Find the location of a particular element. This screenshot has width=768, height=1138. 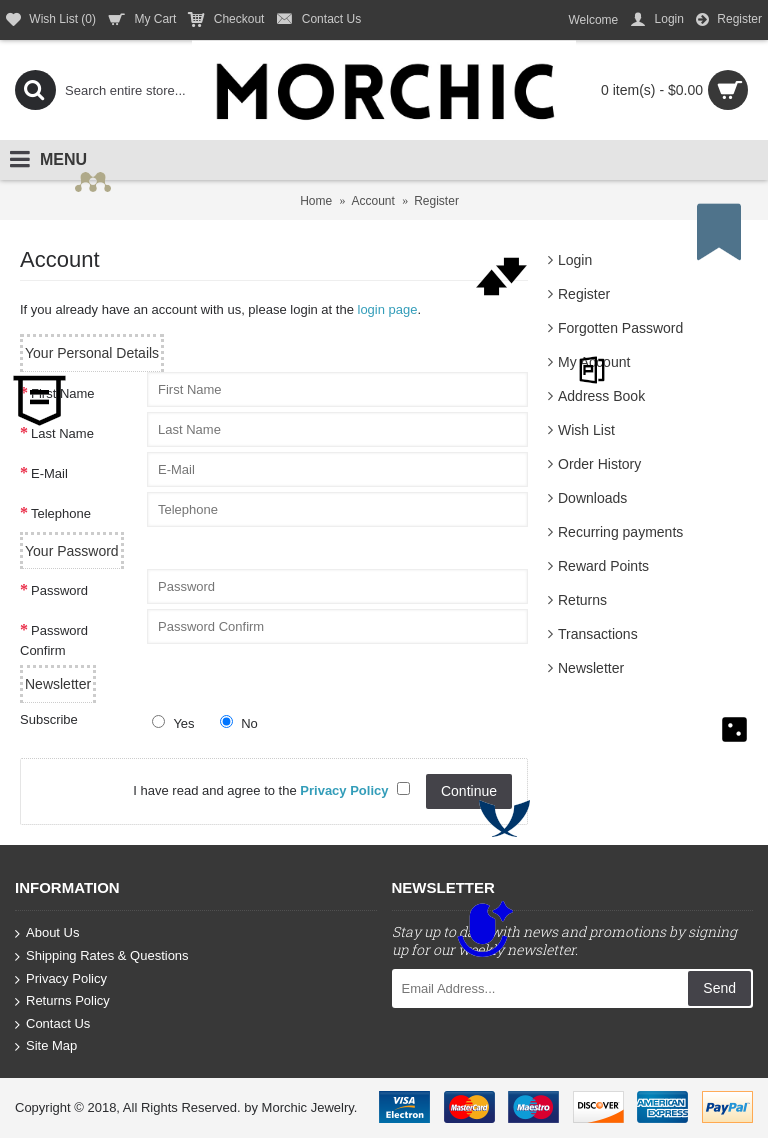

save this item to your bookmarks is located at coordinates (719, 231).